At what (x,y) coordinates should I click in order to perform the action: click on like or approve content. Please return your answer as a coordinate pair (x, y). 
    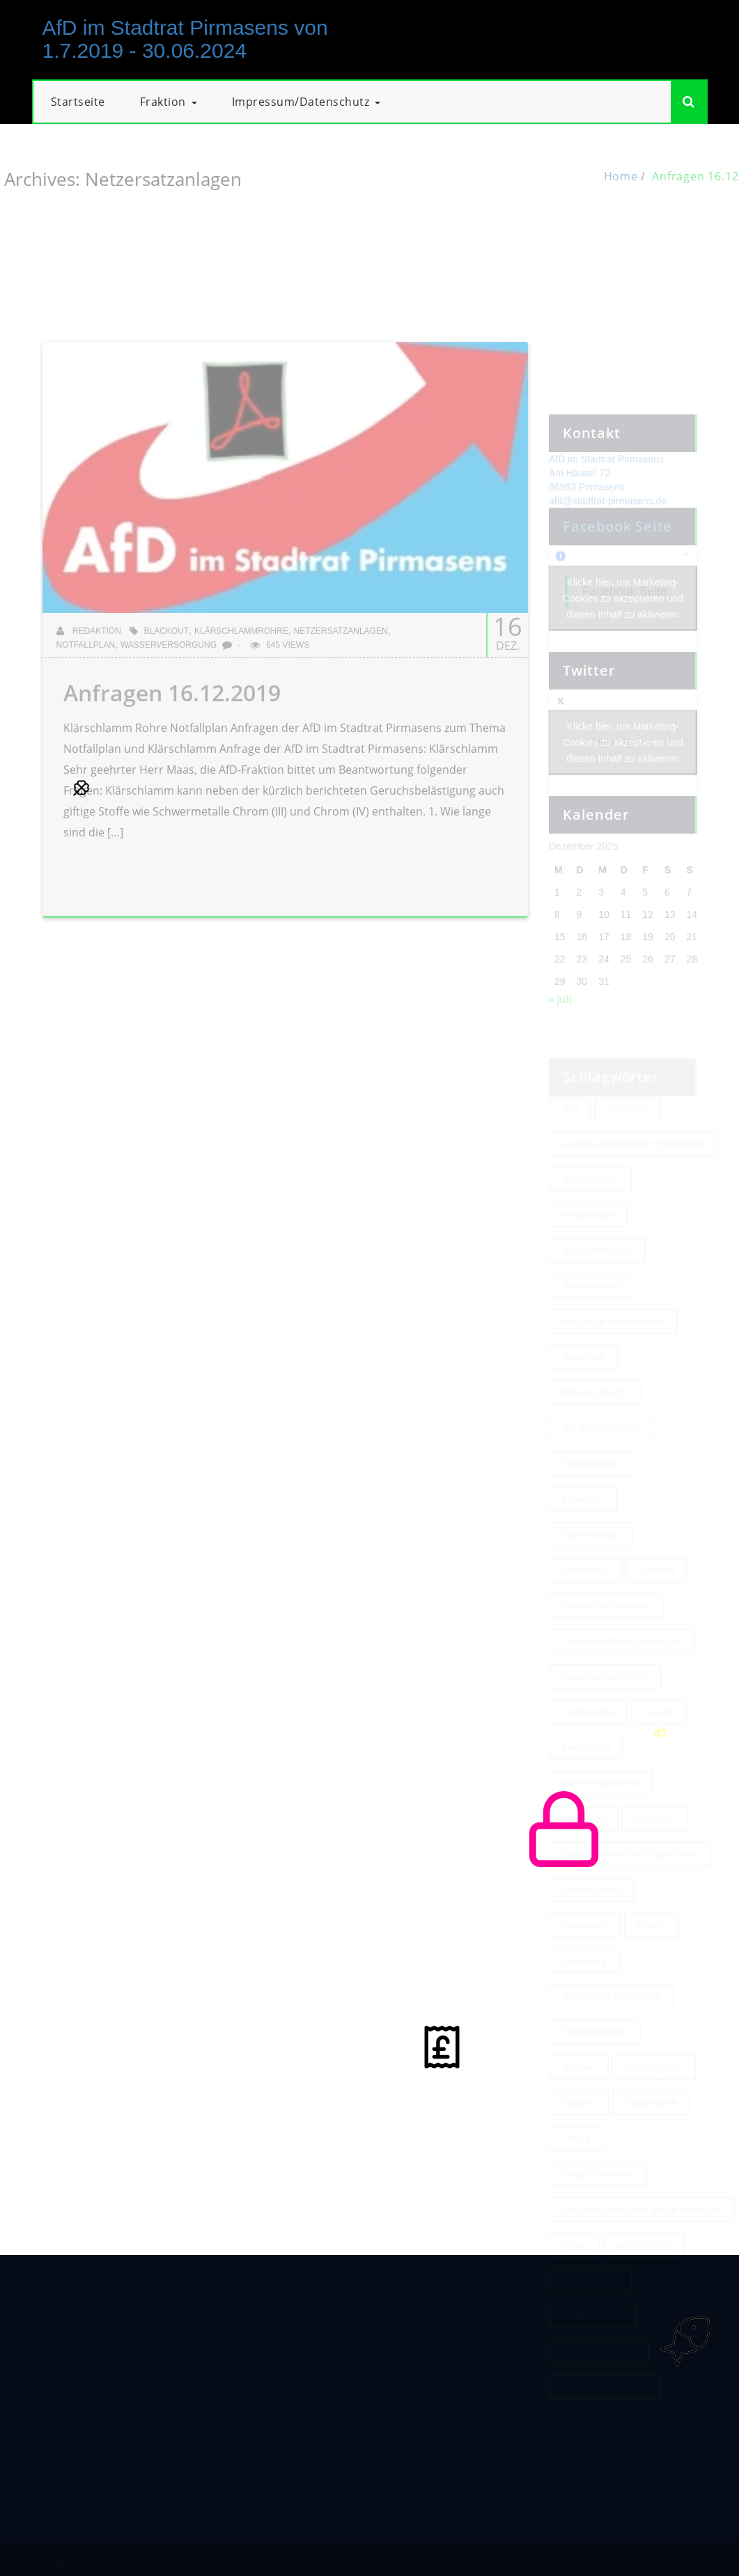
    Looking at the image, I should click on (660, 1732).